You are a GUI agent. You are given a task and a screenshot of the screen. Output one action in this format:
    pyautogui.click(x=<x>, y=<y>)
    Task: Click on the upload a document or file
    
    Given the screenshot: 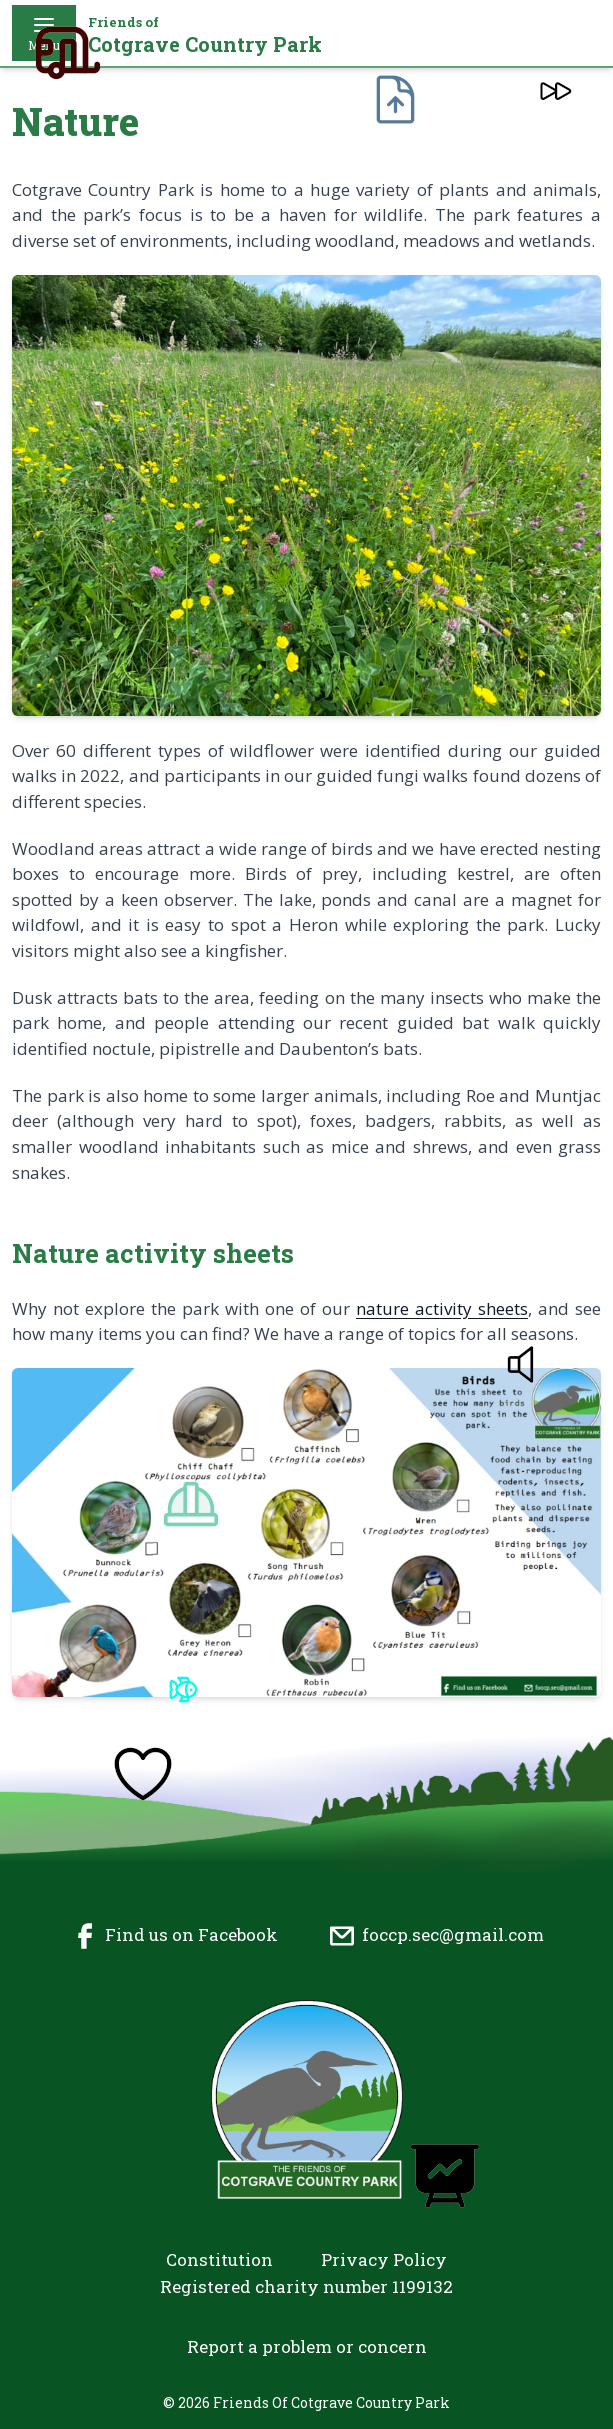 What is the action you would take?
    pyautogui.click(x=395, y=99)
    